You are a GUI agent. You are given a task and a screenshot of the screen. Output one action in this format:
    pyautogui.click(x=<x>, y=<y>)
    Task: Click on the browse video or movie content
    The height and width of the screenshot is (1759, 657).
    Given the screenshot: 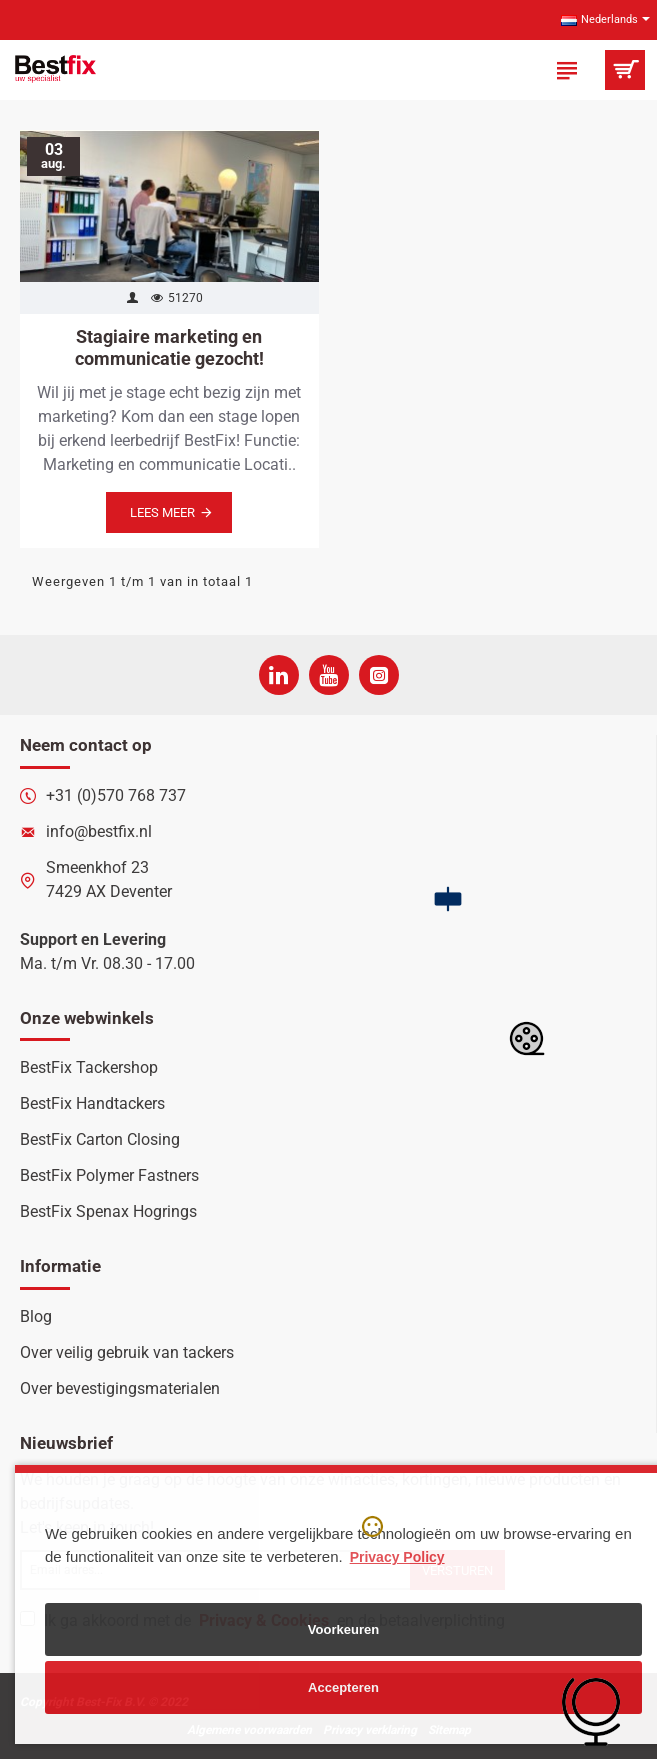 What is the action you would take?
    pyautogui.click(x=526, y=1038)
    